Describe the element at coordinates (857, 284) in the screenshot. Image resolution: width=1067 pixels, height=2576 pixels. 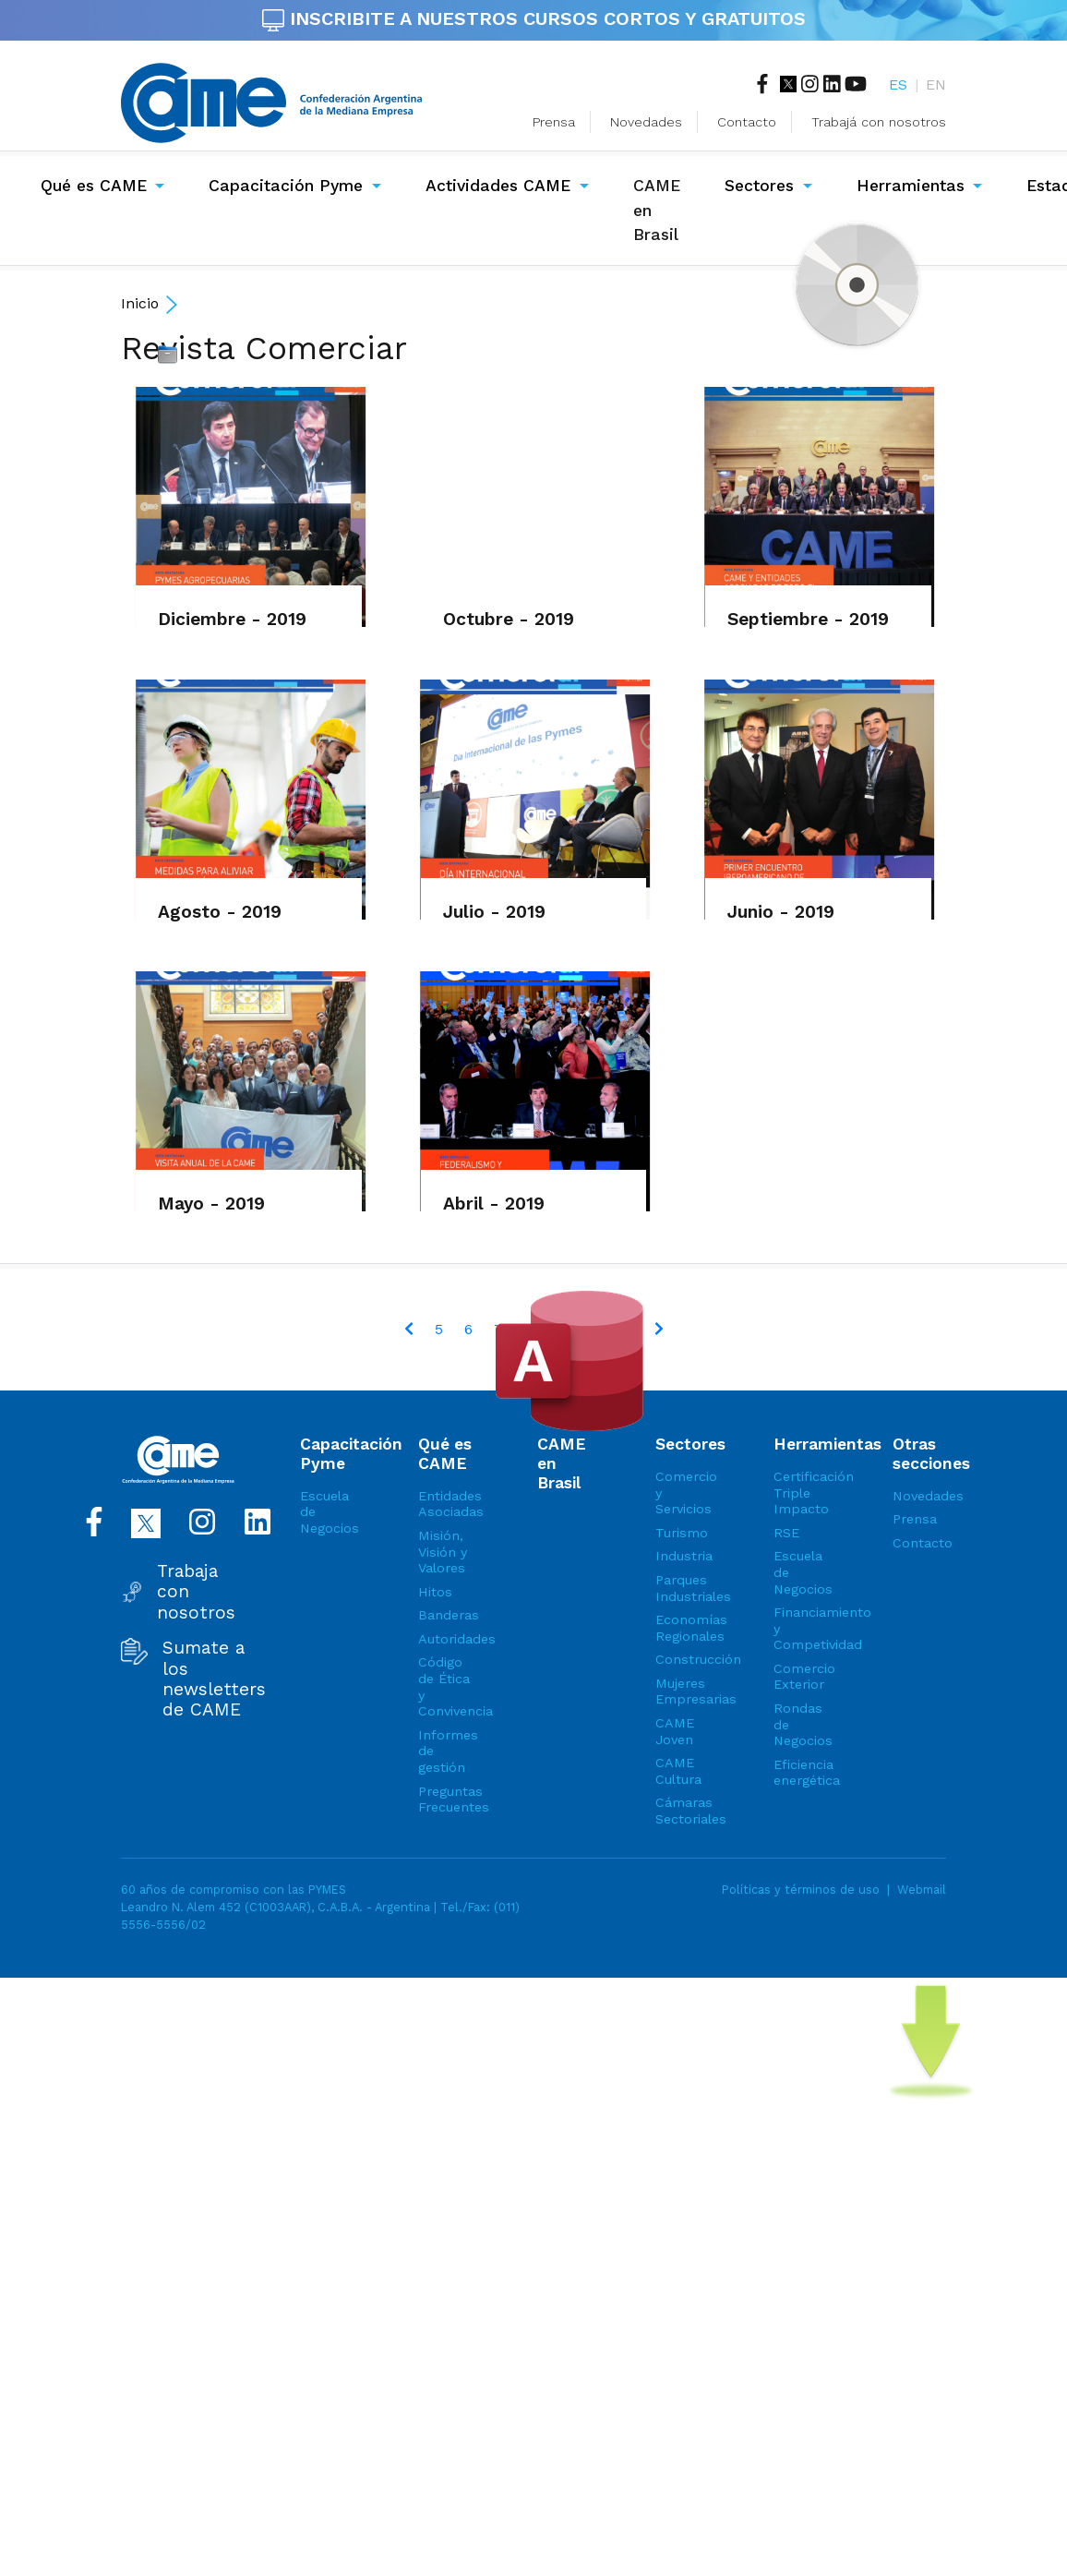
I see `indicates a rewritable DVD disc drive` at that location.